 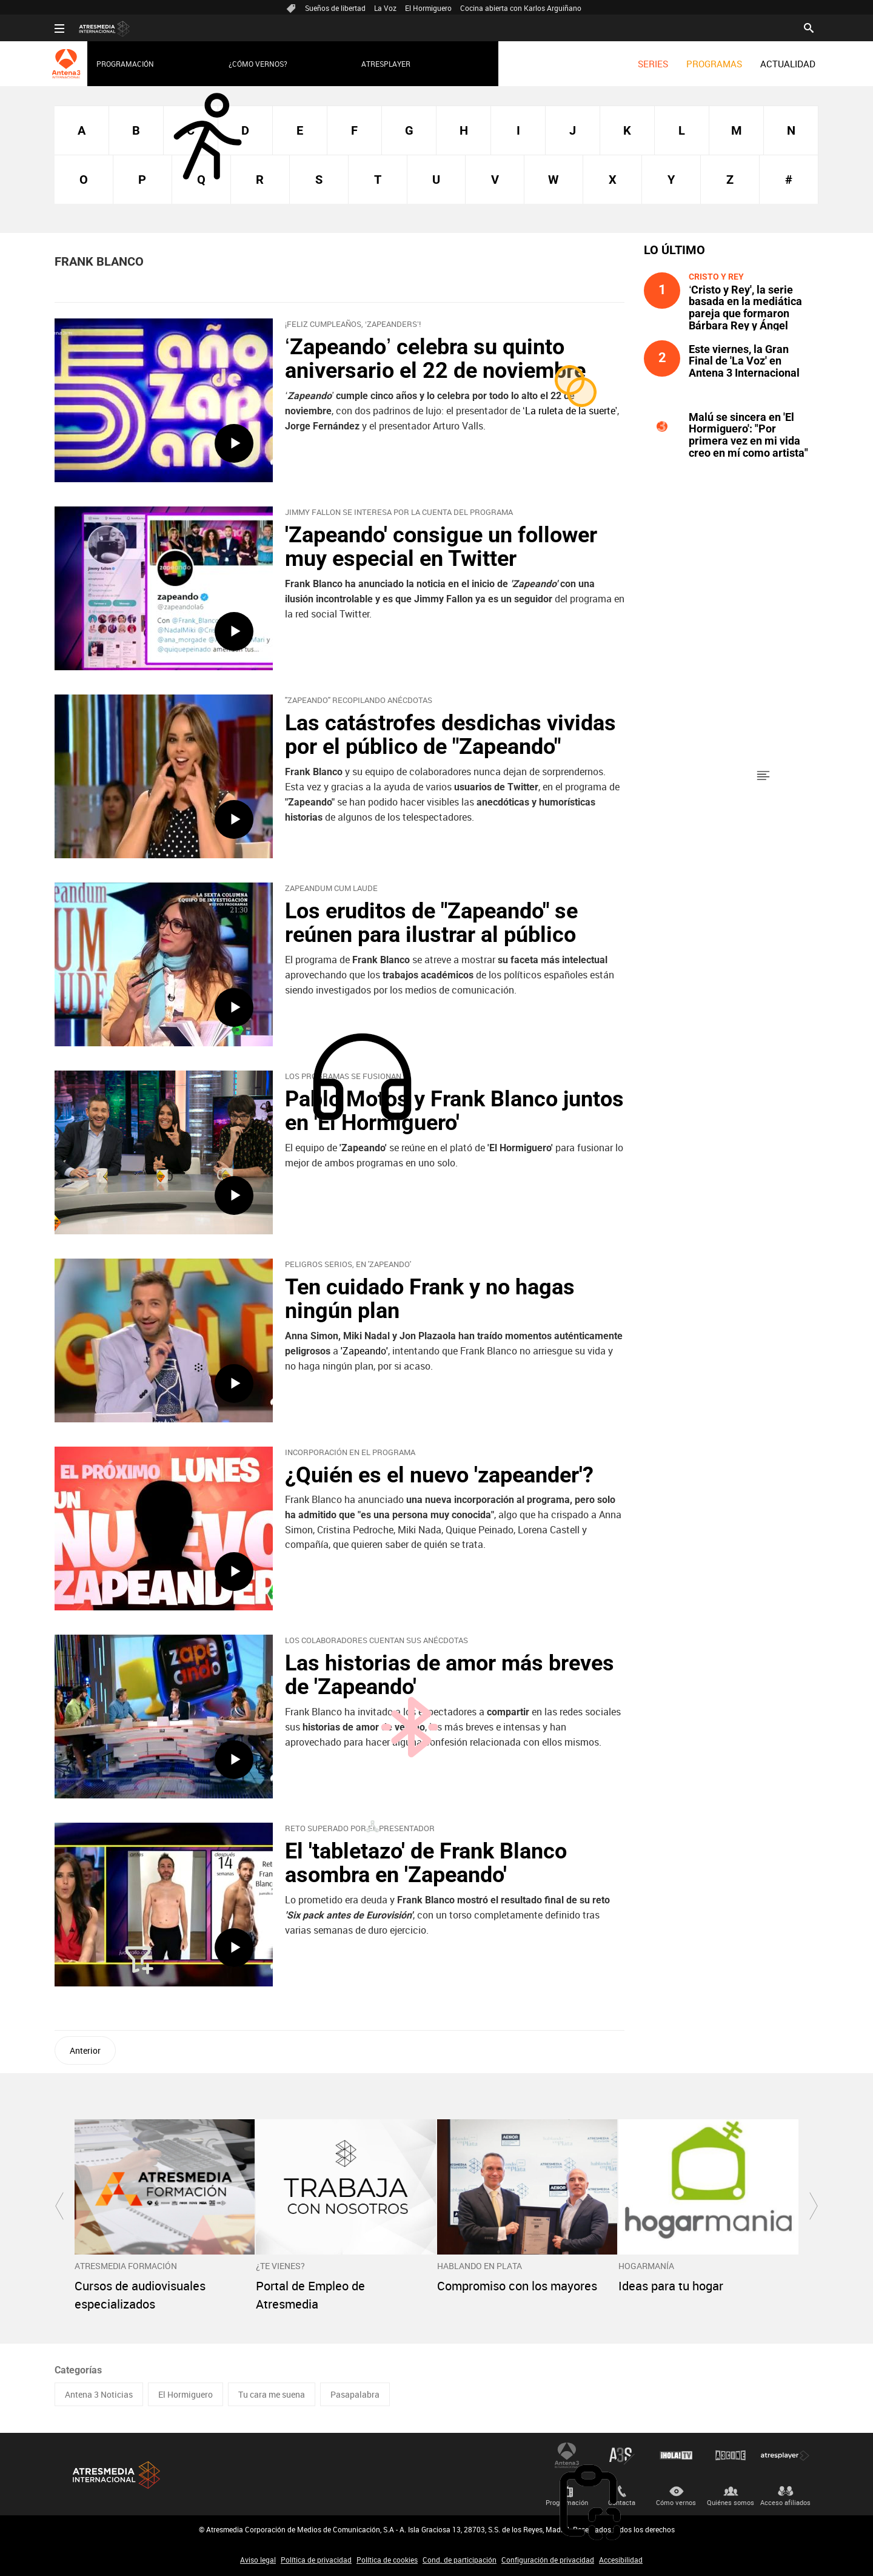 What do you see at coordinates (763, 776) in the screenshot?
I see `align text to the left` at bounding box center [763, 776].